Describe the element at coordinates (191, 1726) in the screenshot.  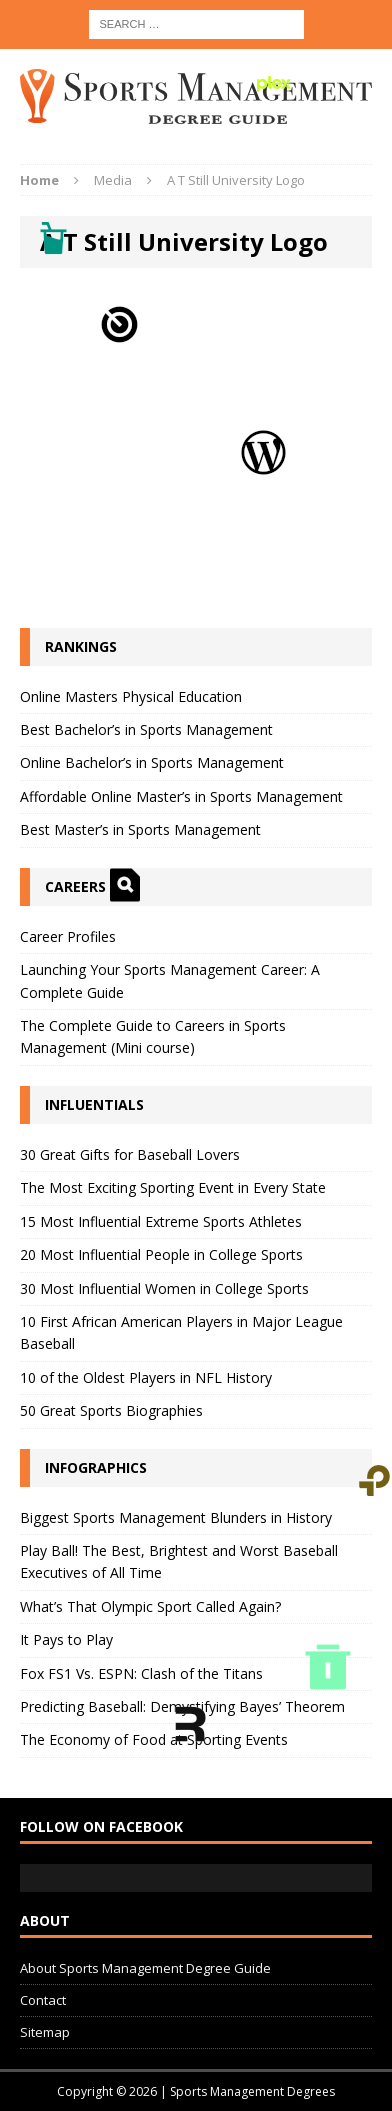
I see `remix run framework logo` at that location.